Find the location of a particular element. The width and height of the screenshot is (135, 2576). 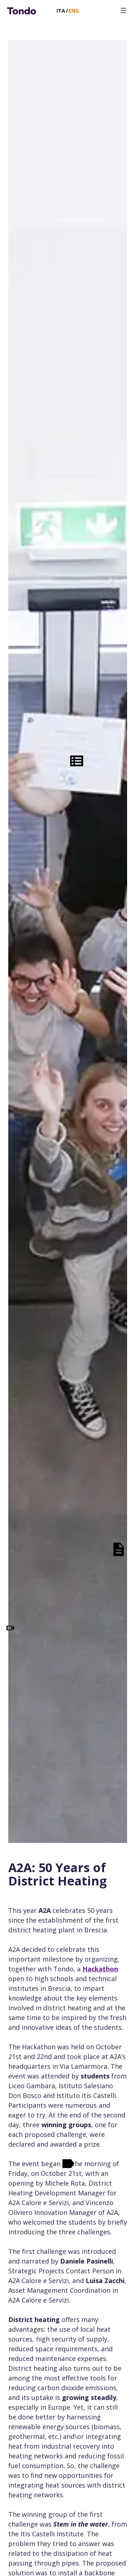

view document details is located at coordinates (118, 1549).